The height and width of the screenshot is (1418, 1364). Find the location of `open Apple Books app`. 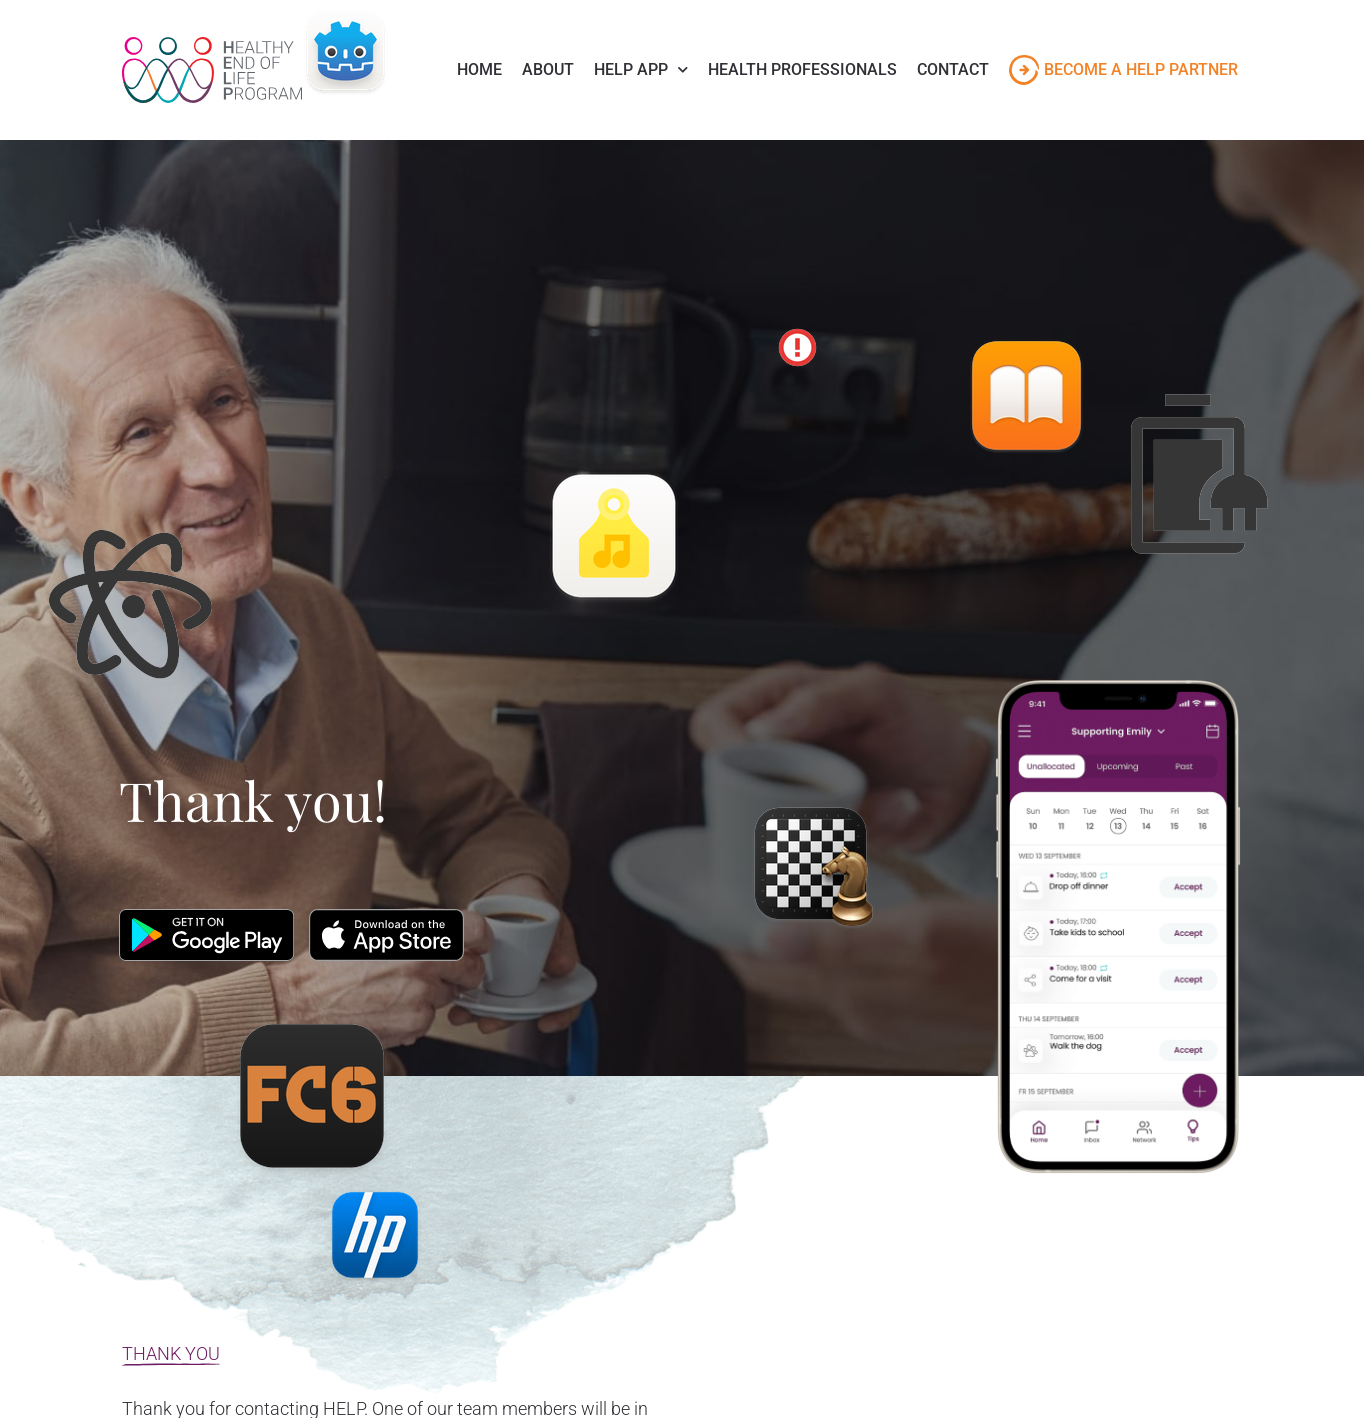

open Apple Books app is located at coordinates (1026, 395).